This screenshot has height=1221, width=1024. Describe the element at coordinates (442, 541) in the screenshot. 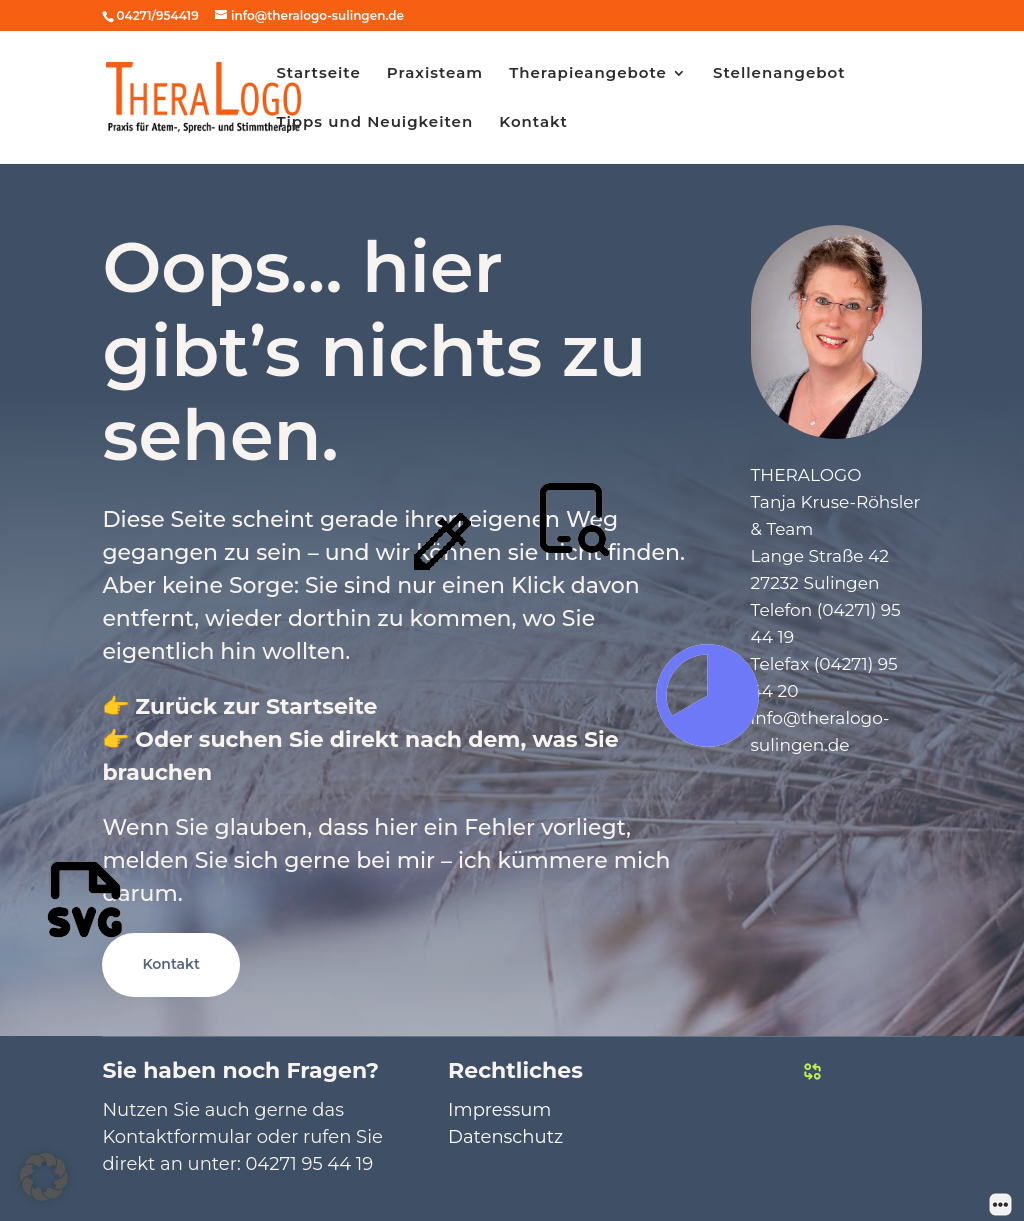

I see `pick a color from the image` at that location.